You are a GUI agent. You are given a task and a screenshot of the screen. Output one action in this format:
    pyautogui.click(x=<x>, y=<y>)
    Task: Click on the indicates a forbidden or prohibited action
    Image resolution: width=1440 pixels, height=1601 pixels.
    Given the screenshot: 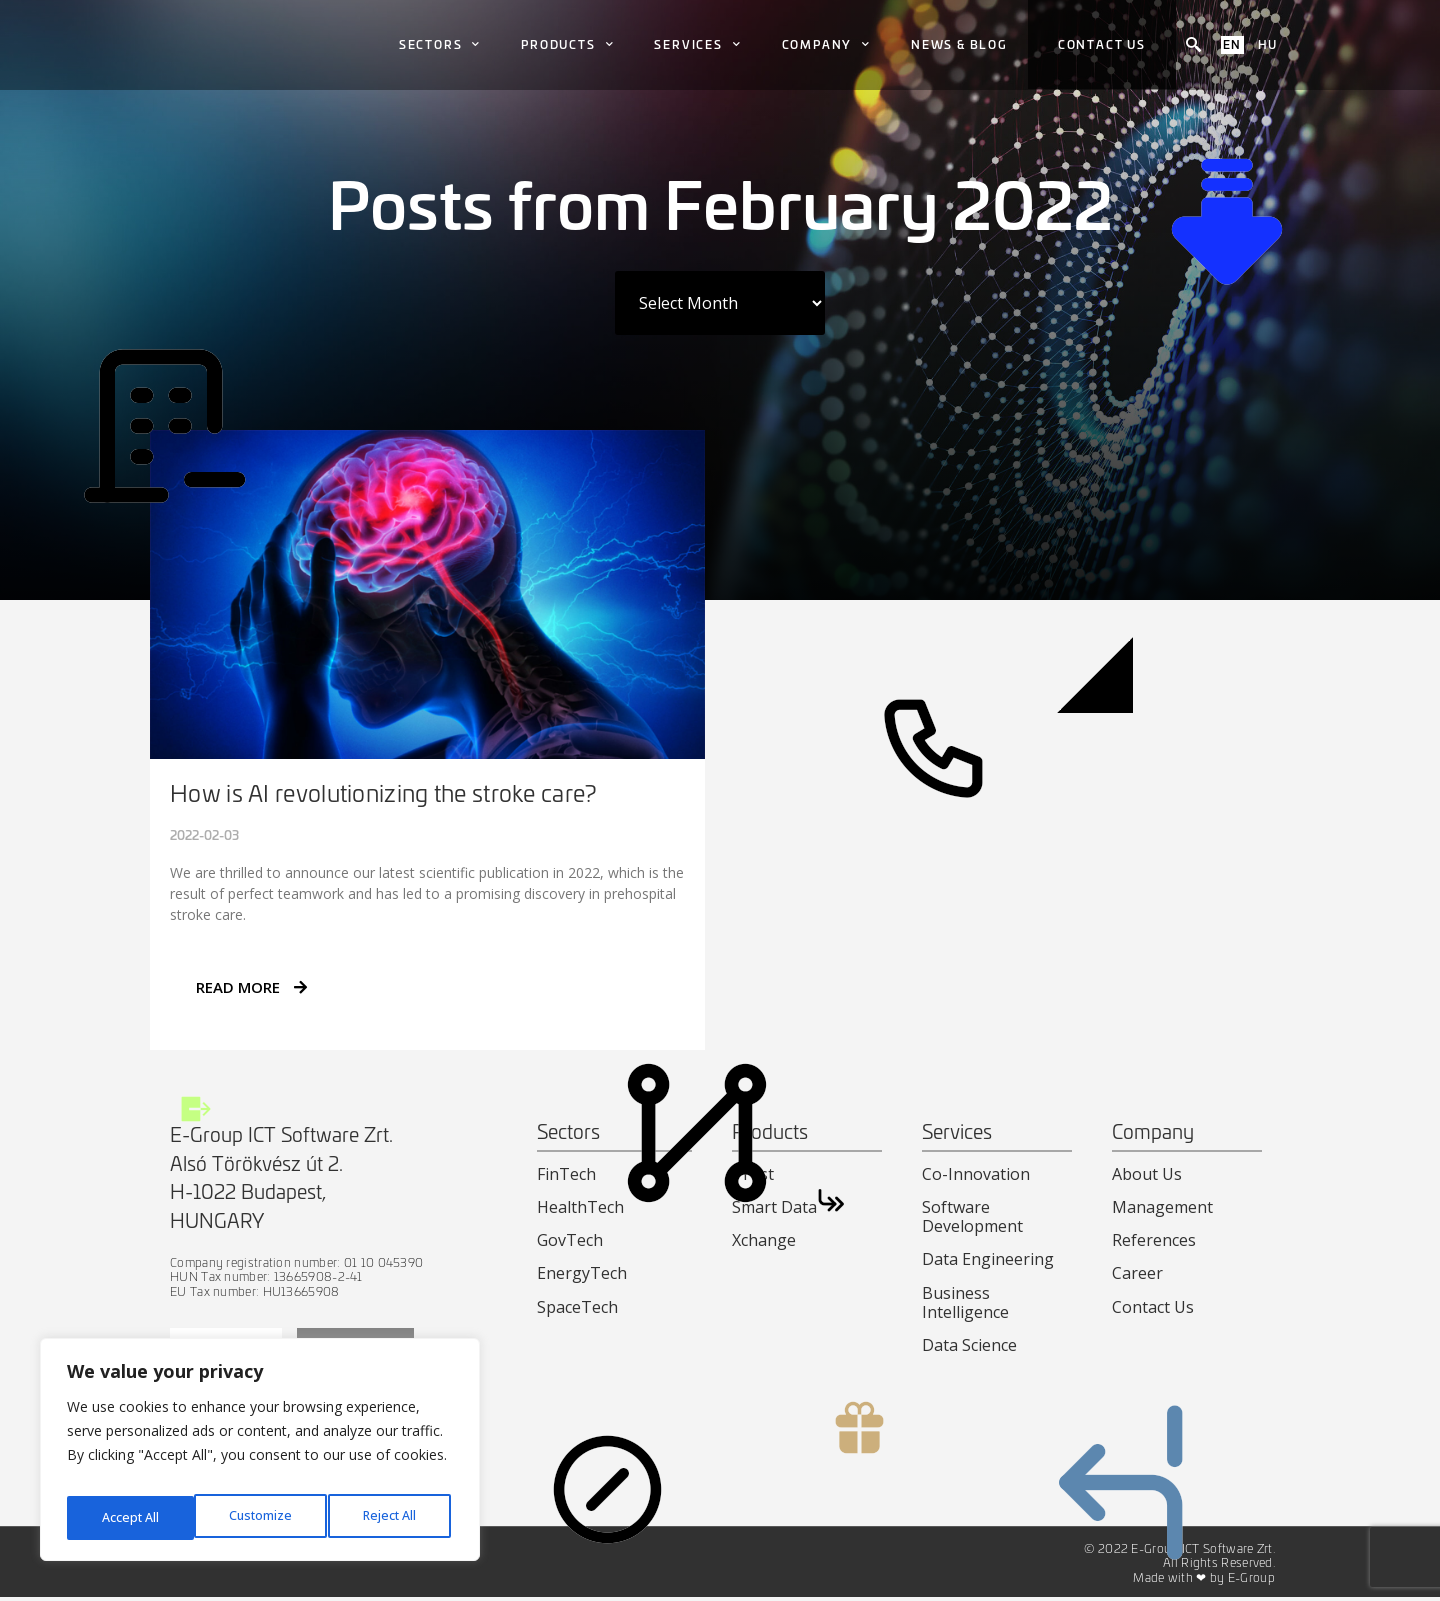 What is the action you would take?
    pyautogui.click(x=607, y=1489)
    